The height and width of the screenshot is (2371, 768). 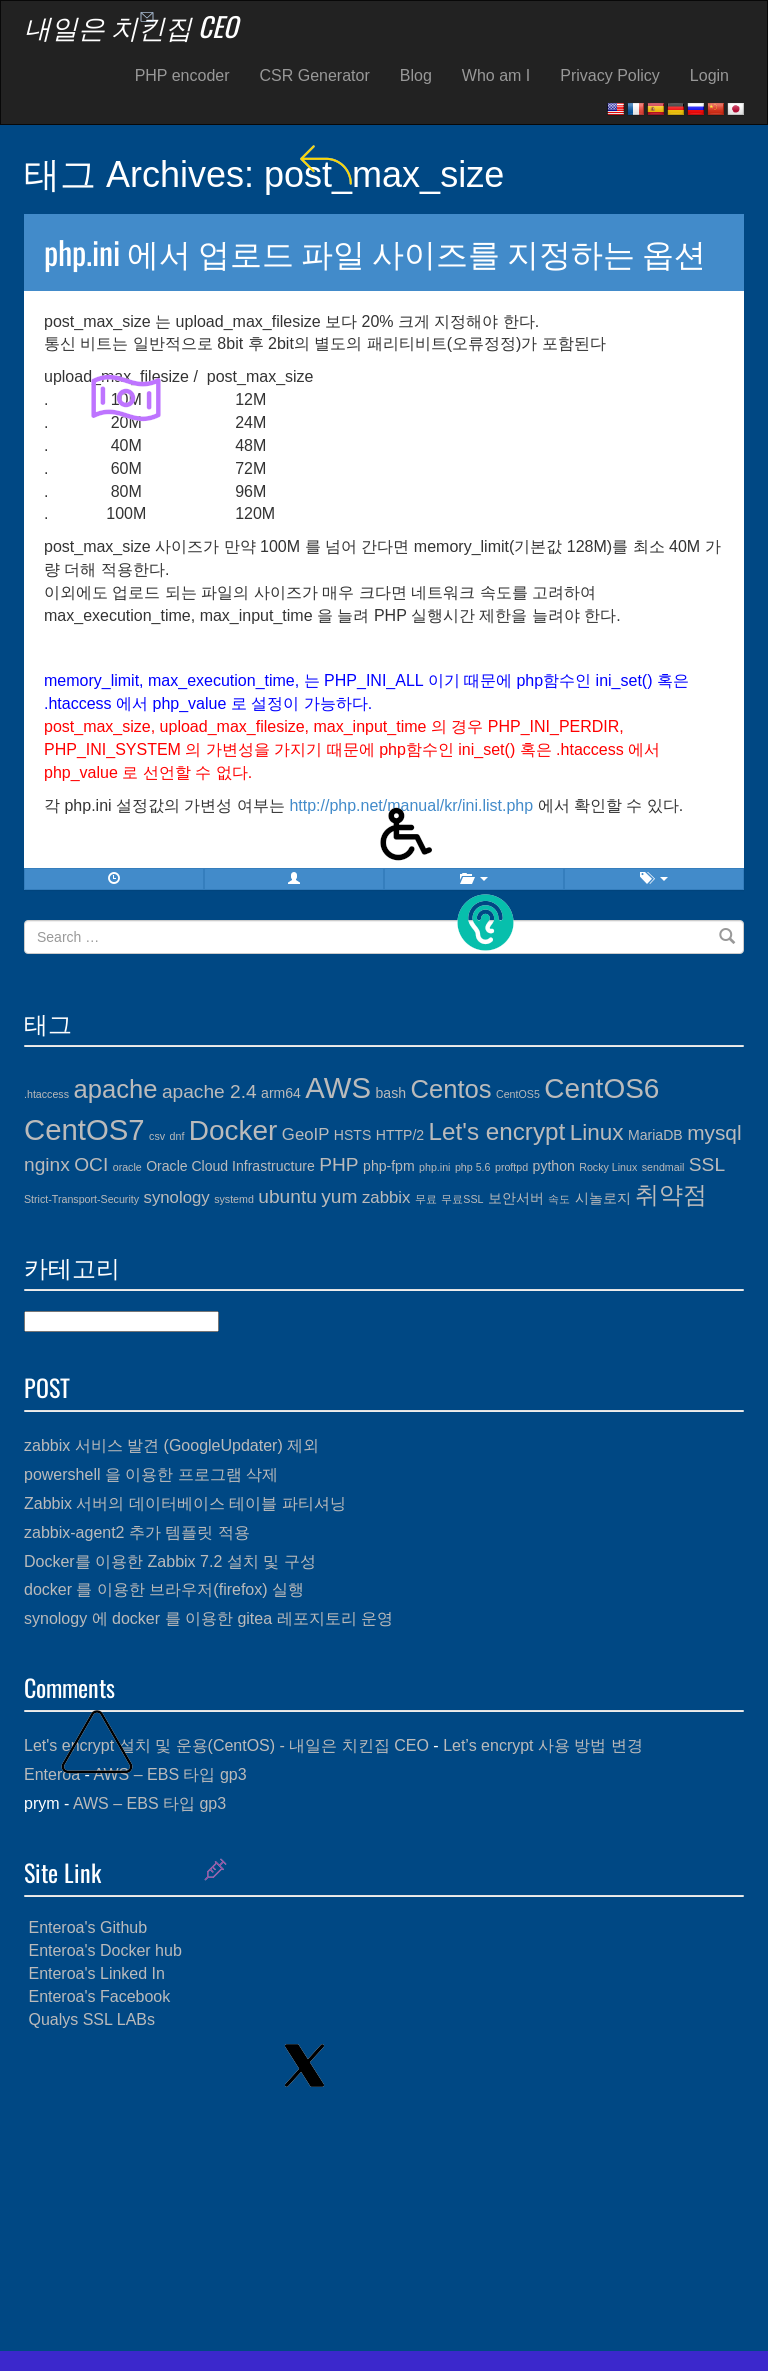 What do you see at coordinates (304, 2065) in the screenshot?
I see `open the X (formerly Twitter) app` at bounding box center [304, 2065].